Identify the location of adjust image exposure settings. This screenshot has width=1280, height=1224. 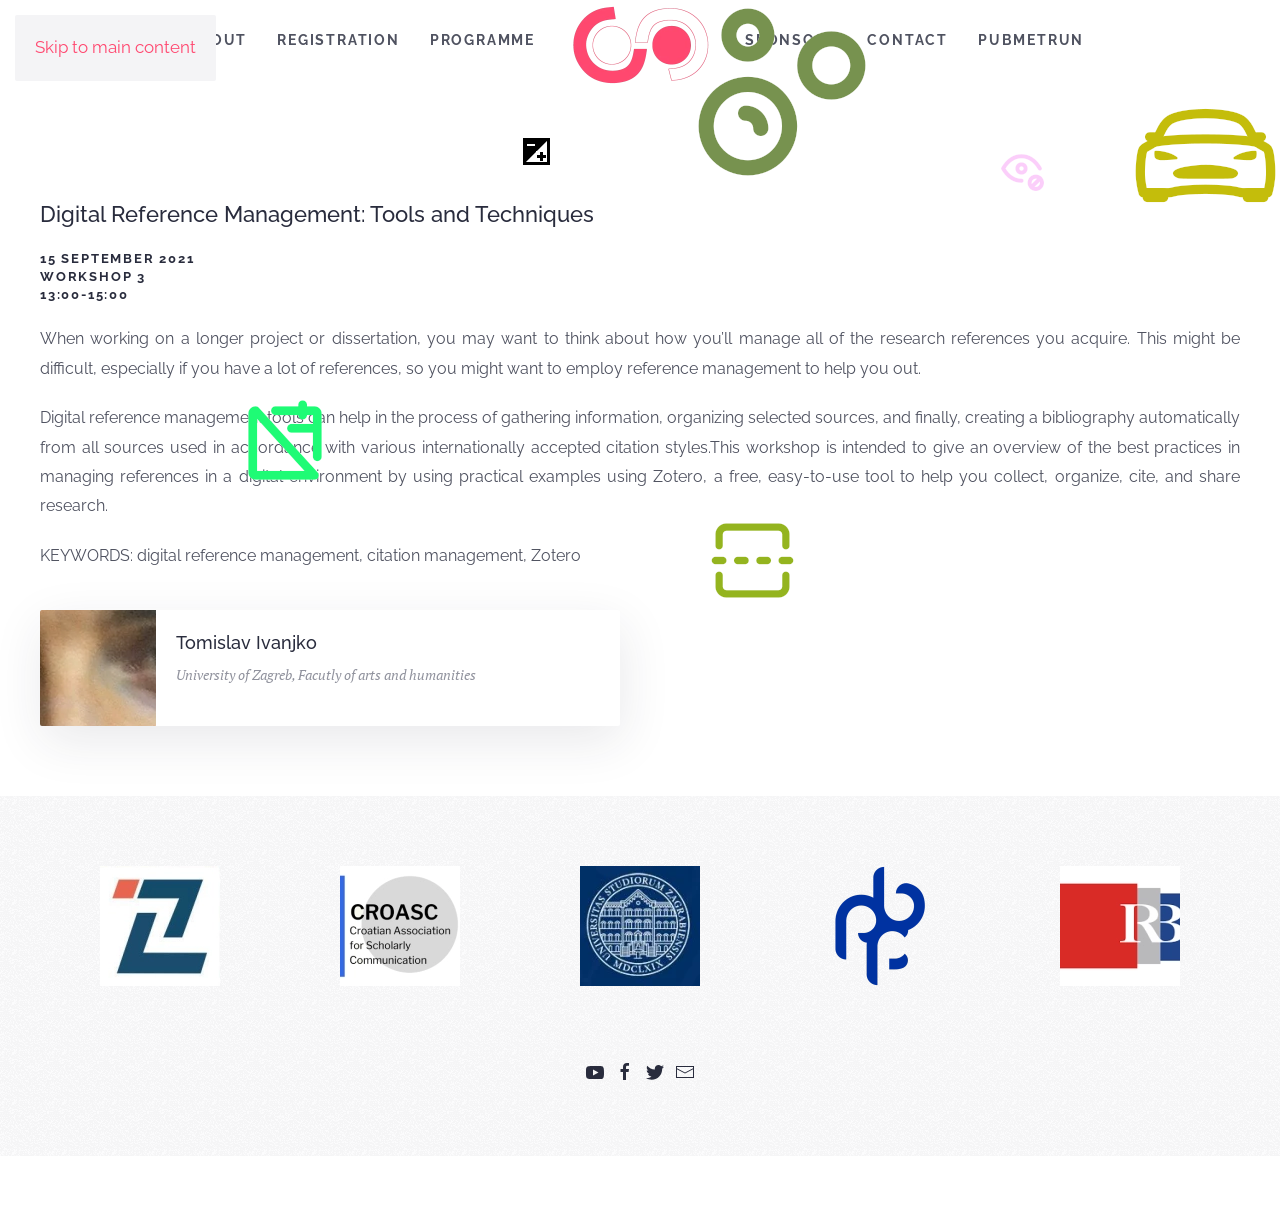
(536, 151).